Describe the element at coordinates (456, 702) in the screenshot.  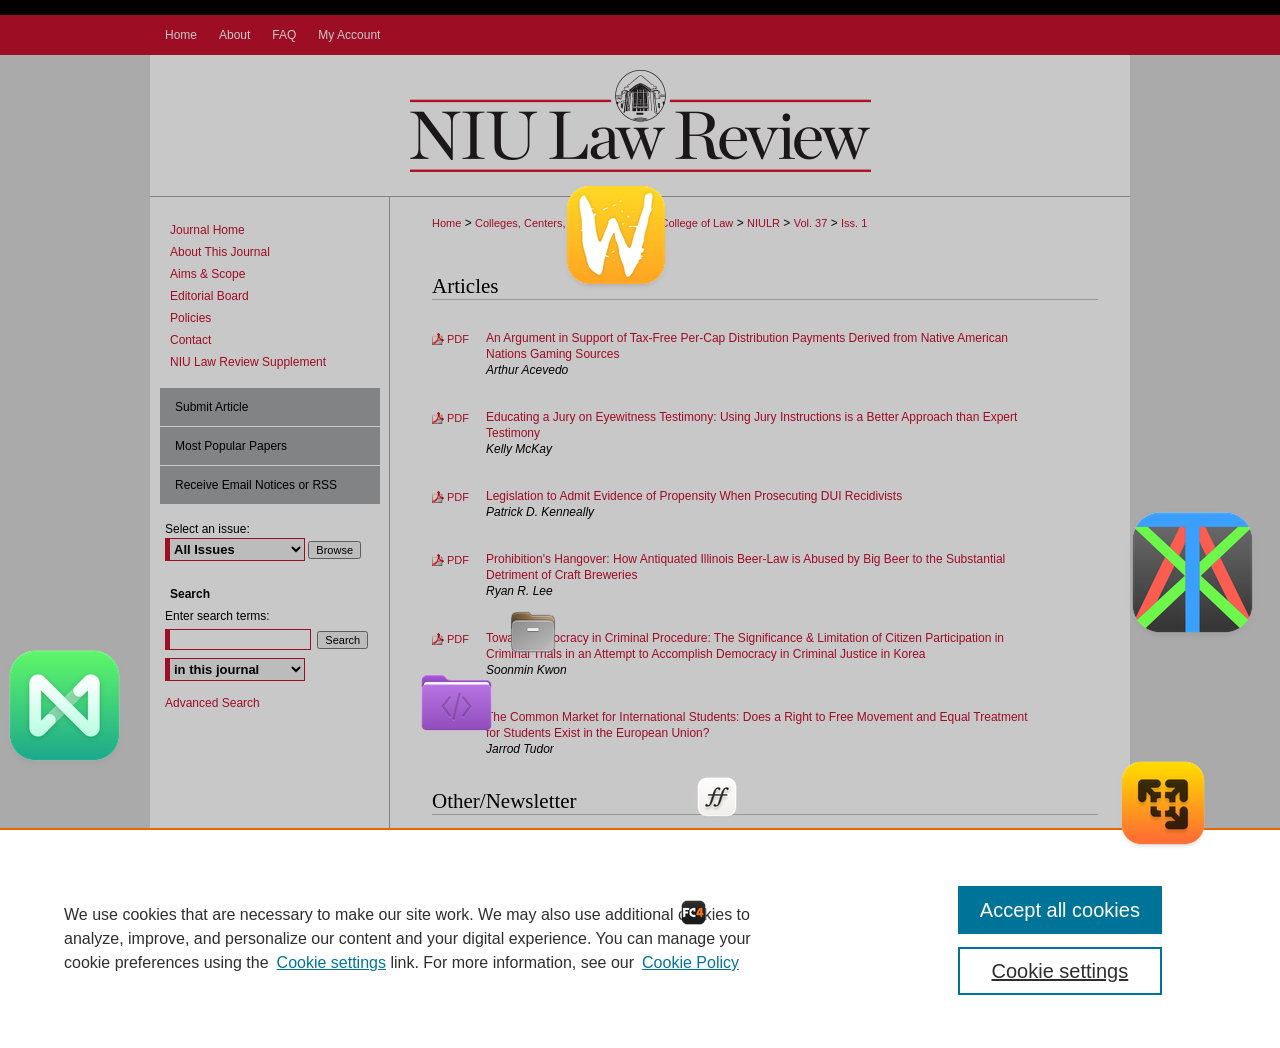
I see `open your code projects folder` at that location.